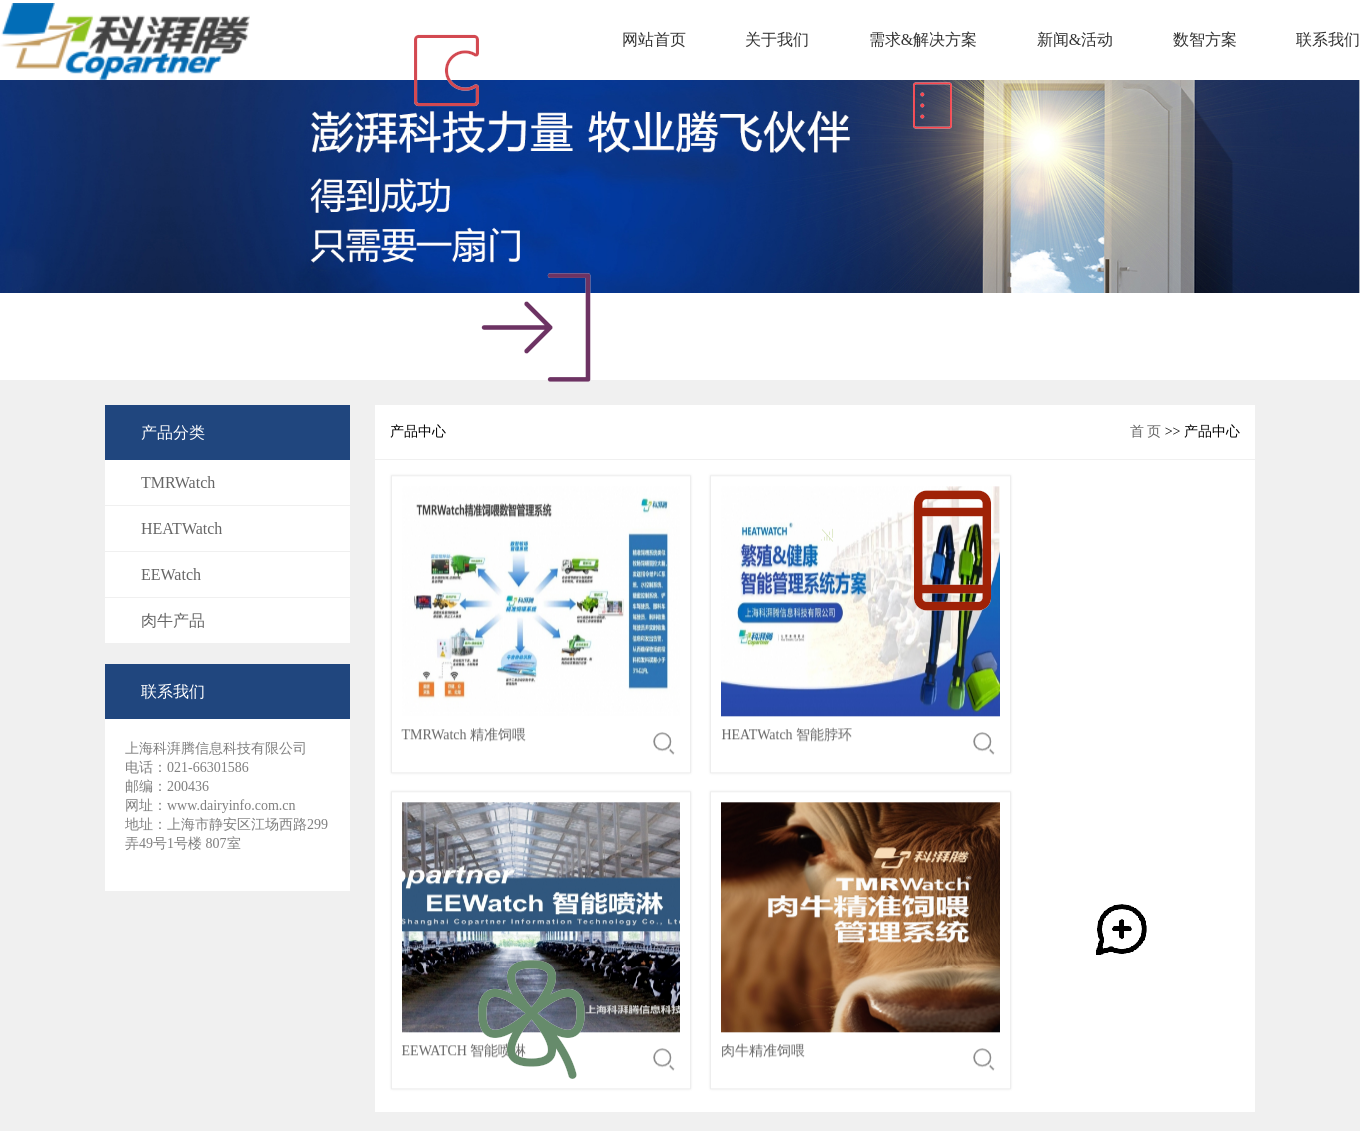  What do you see at coordinates (952, 550) in the screenshot?
I see `switch to mobile view` at bounding box center [952, 550].